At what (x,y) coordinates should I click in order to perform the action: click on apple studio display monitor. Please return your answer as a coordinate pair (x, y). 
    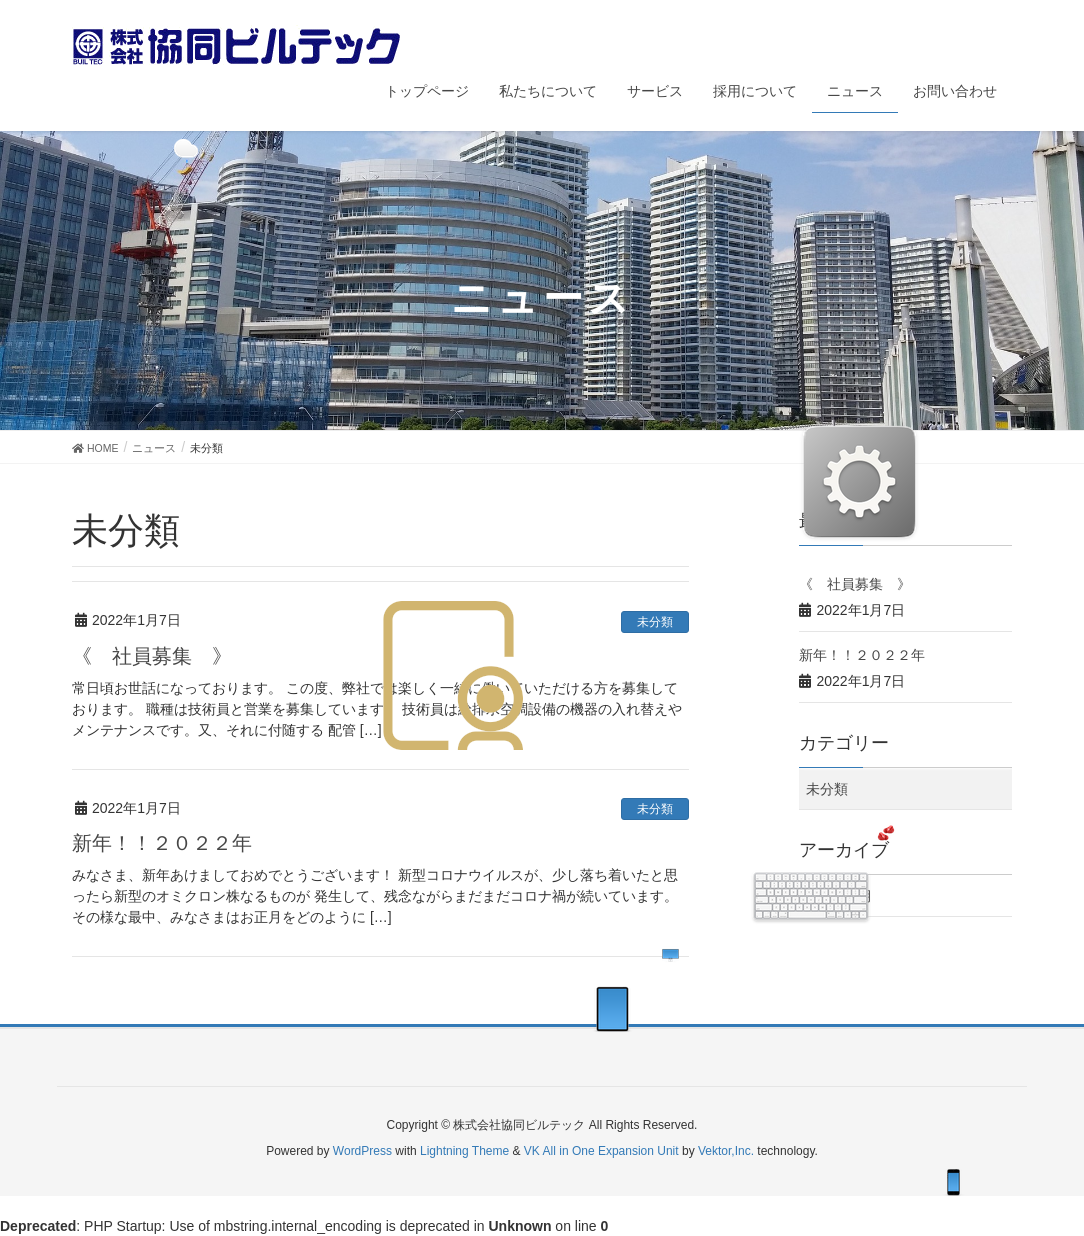
    Looking at the image, I should click on (670, 954).